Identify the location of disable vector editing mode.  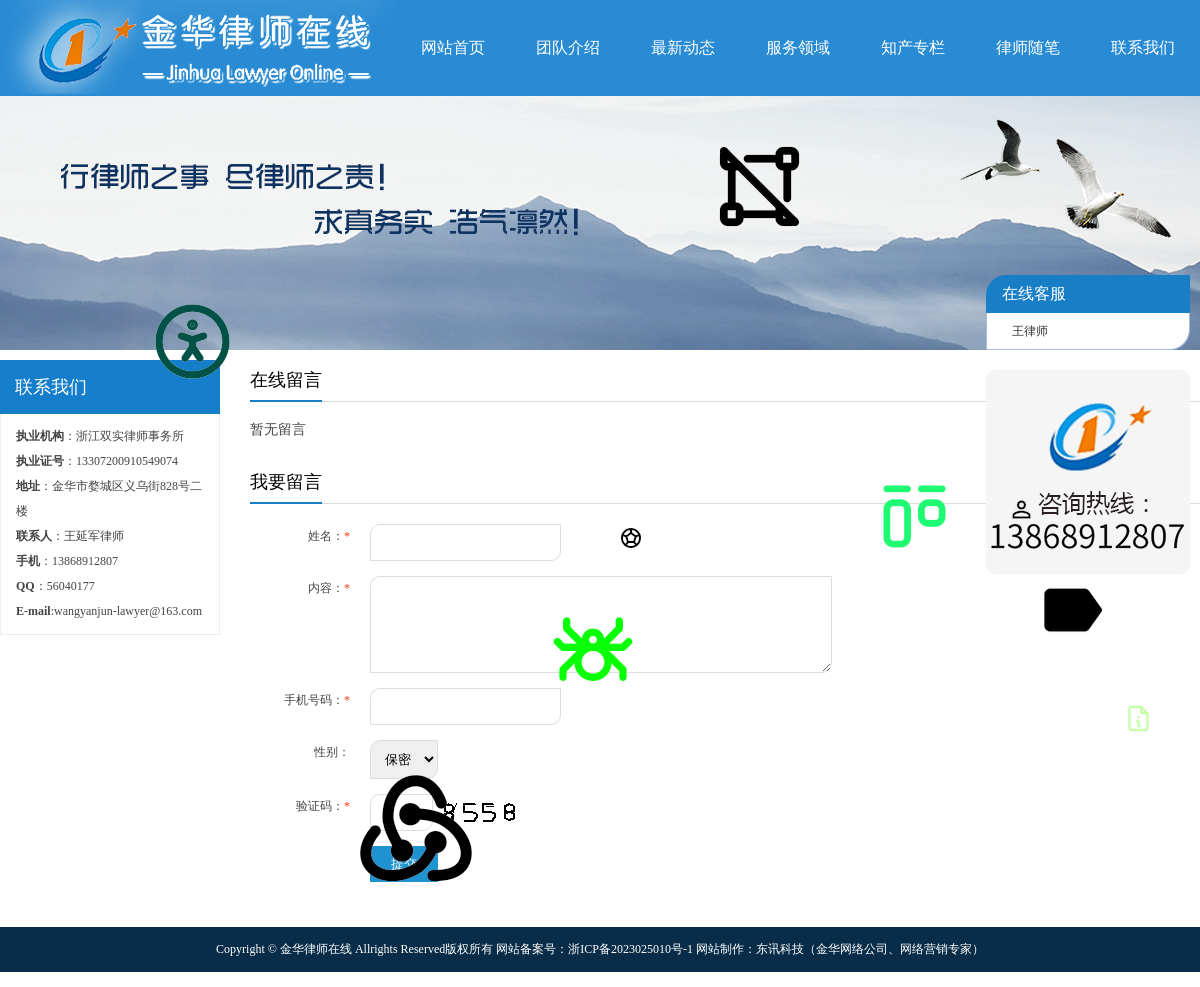
(759, 186).